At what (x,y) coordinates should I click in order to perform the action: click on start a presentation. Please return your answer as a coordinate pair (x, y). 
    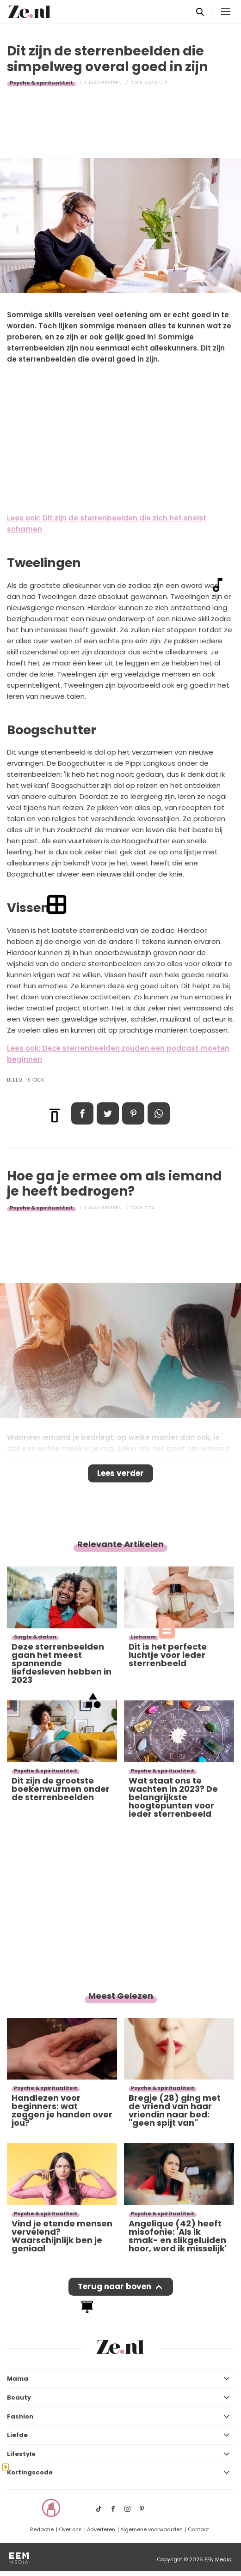
    Looking at the image, I should click on (87, 2306).